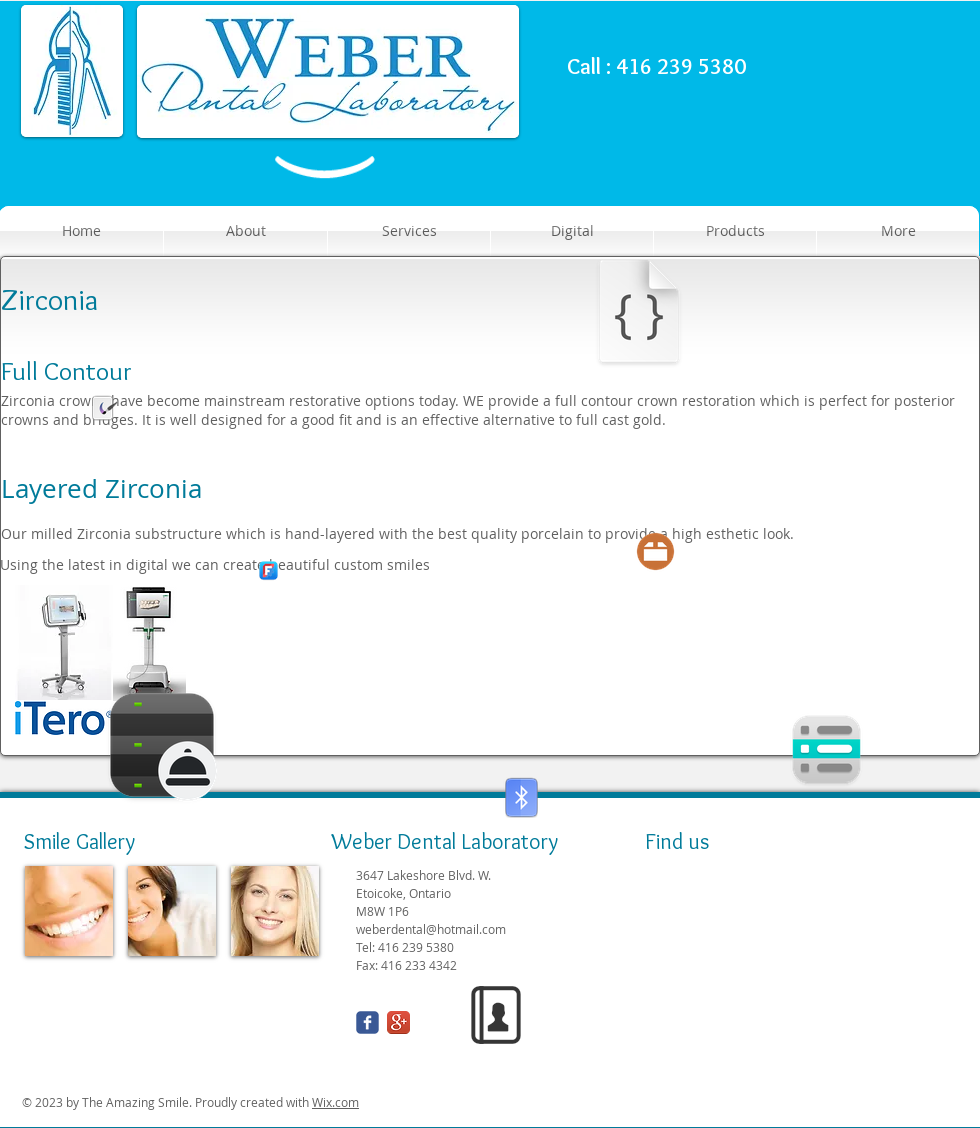 This screenshot has width=980, height=1128. What do you see at coordinates (496, 1015) in the screenshot?
I see `open contacts or address book` at bounding box center [496, 1015].